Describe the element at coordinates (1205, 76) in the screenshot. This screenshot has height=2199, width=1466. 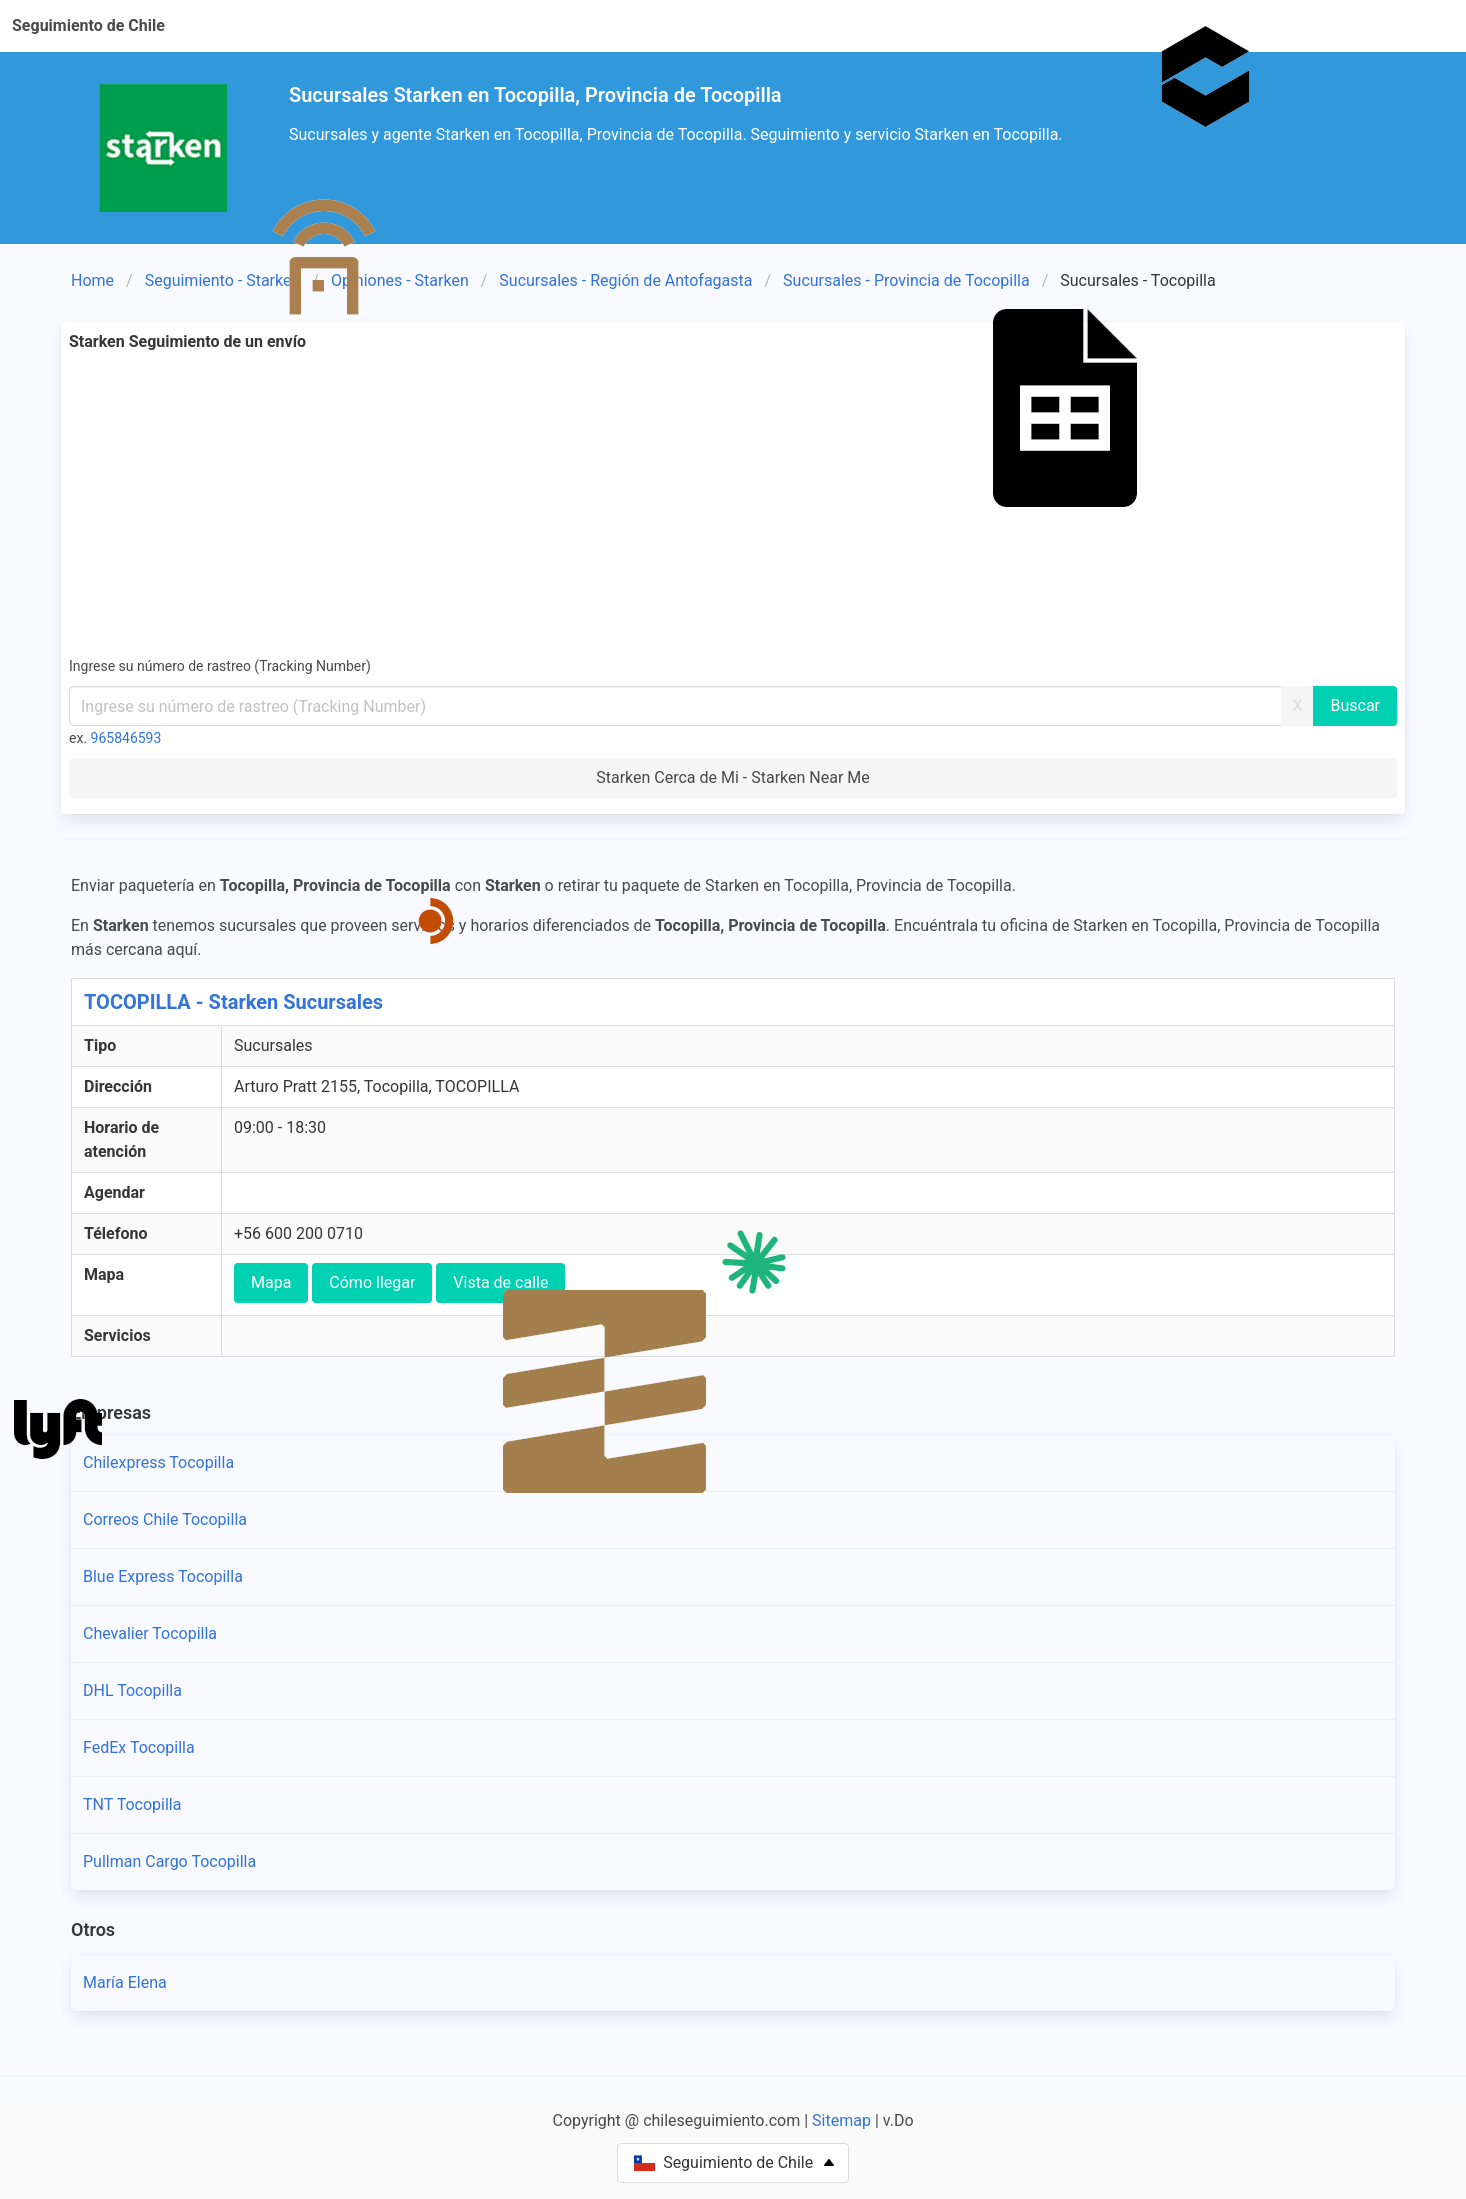
I see `Eclipse Che logo` at that location.